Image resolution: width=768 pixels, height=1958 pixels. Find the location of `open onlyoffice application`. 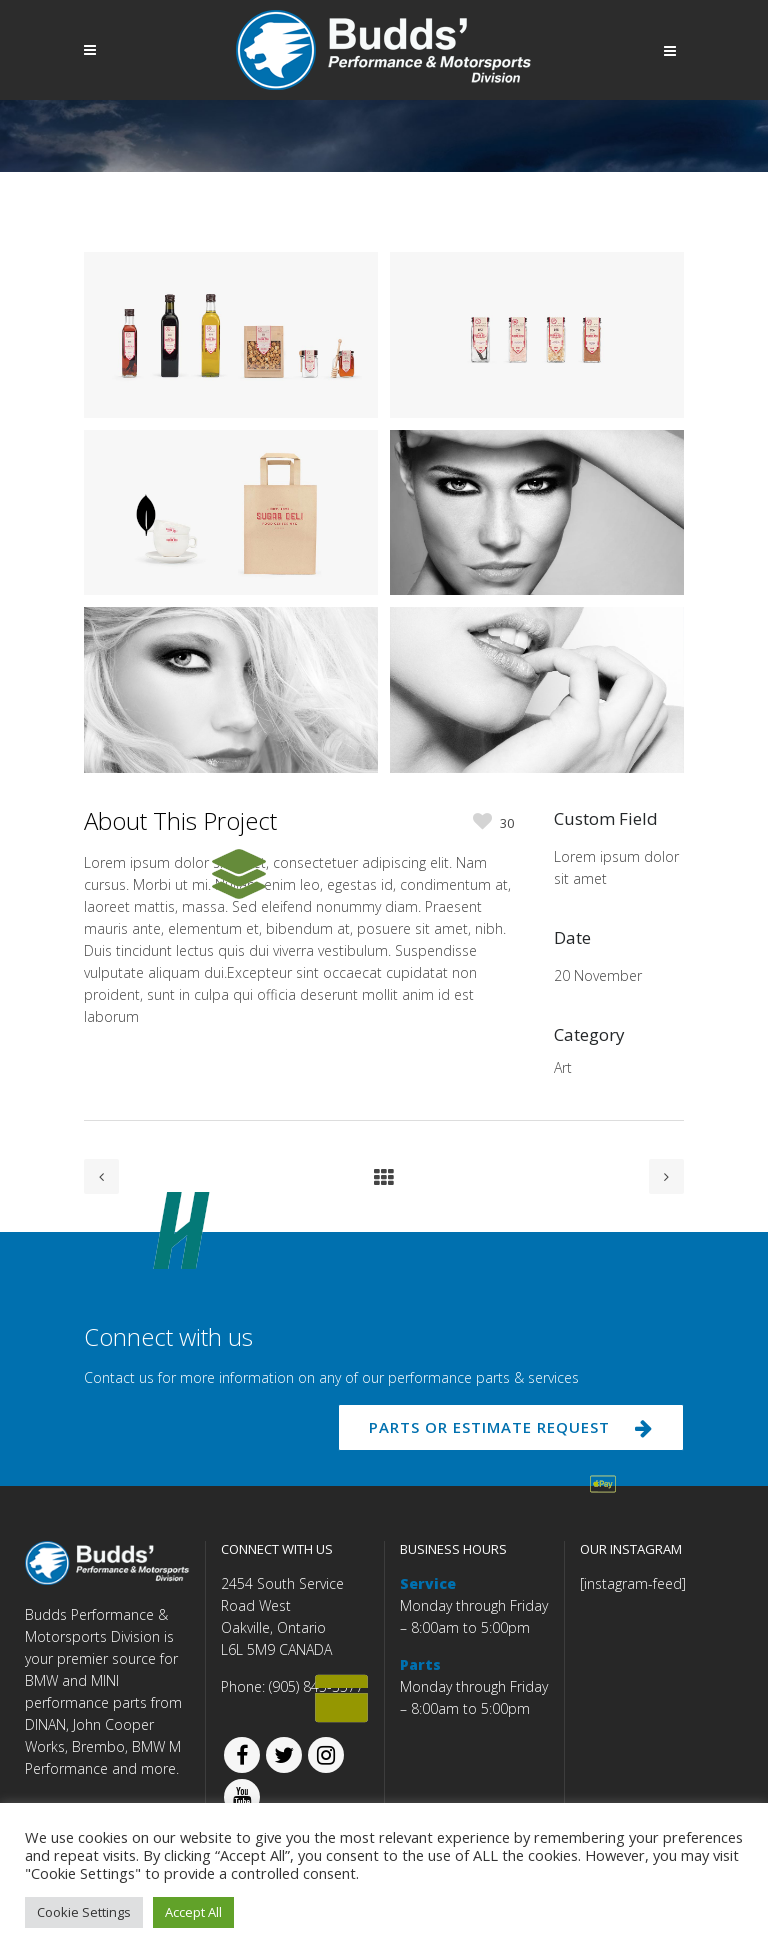

open onlyoffice application is located at coordinates (239, 874).